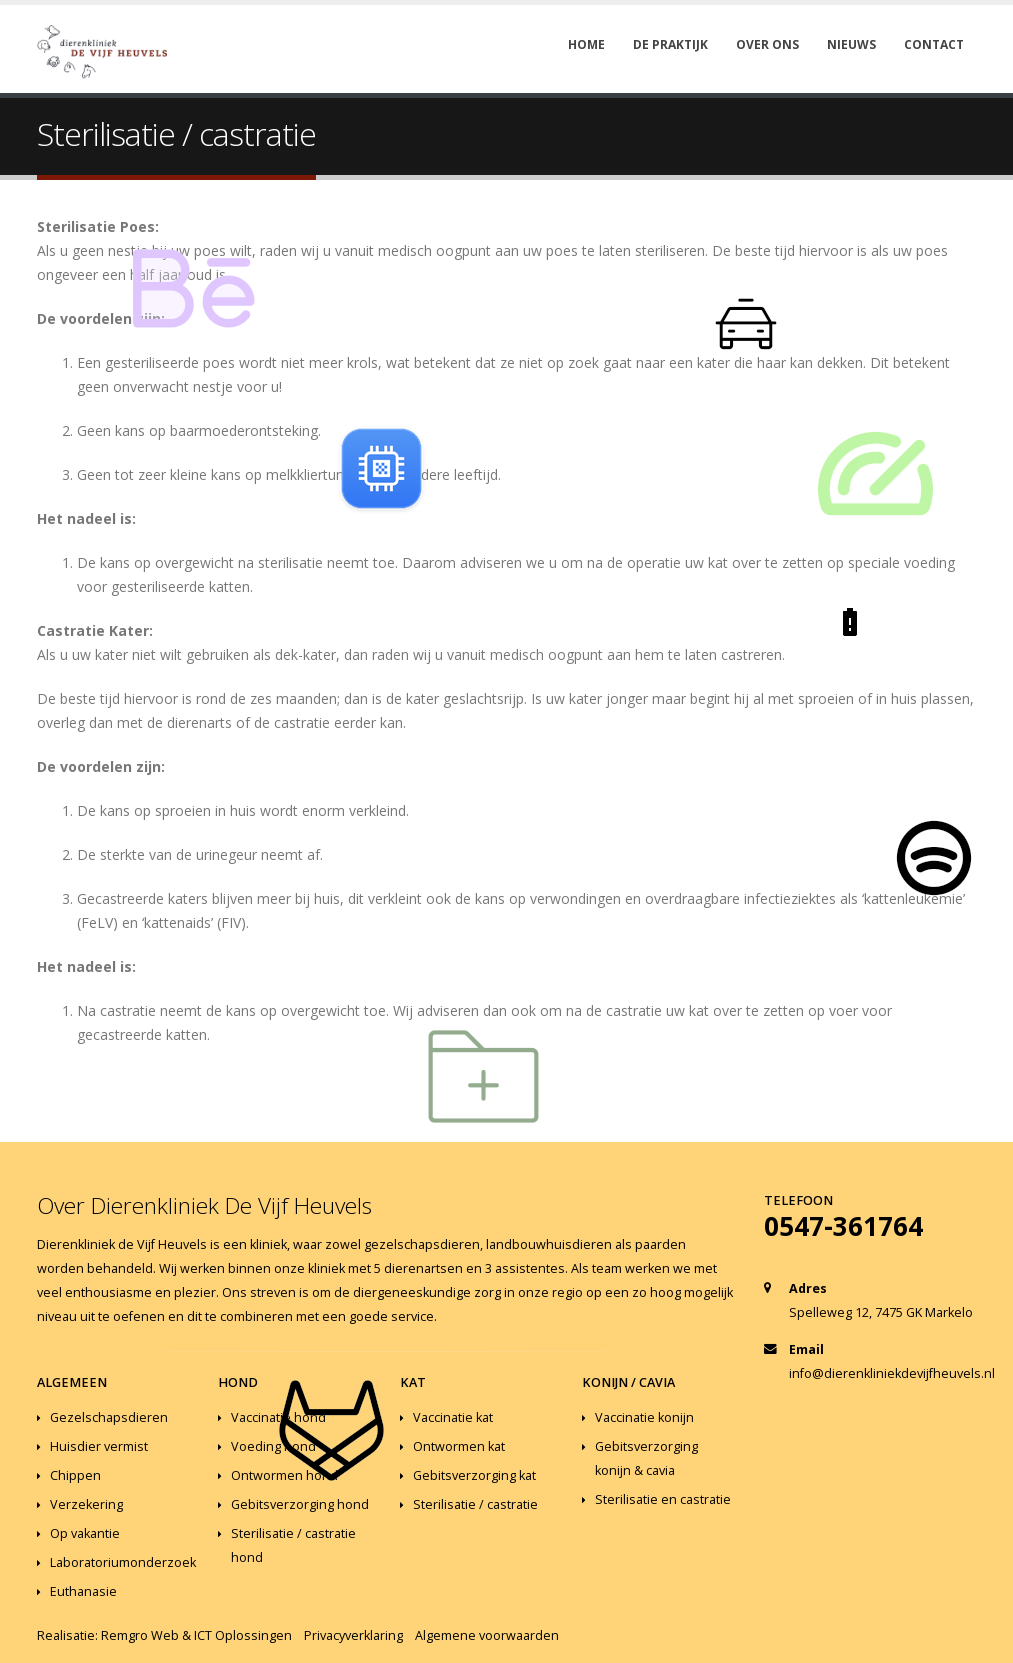  I want to click on view performance or speed metrics, so click(875, 477).